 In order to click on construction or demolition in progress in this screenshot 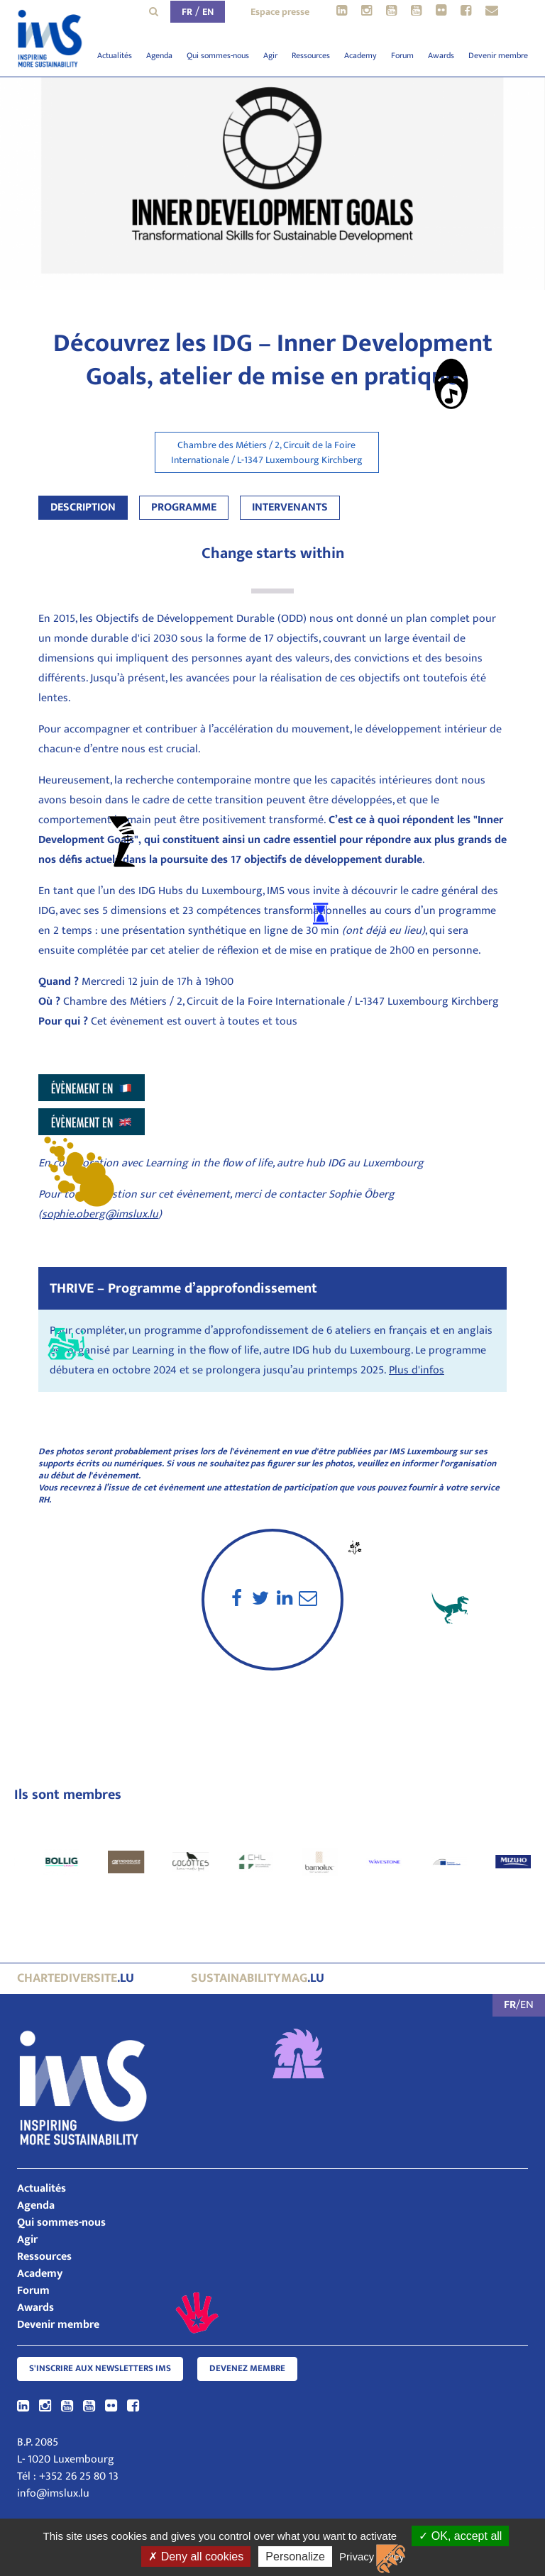, I will do `click(70, 1344)`.